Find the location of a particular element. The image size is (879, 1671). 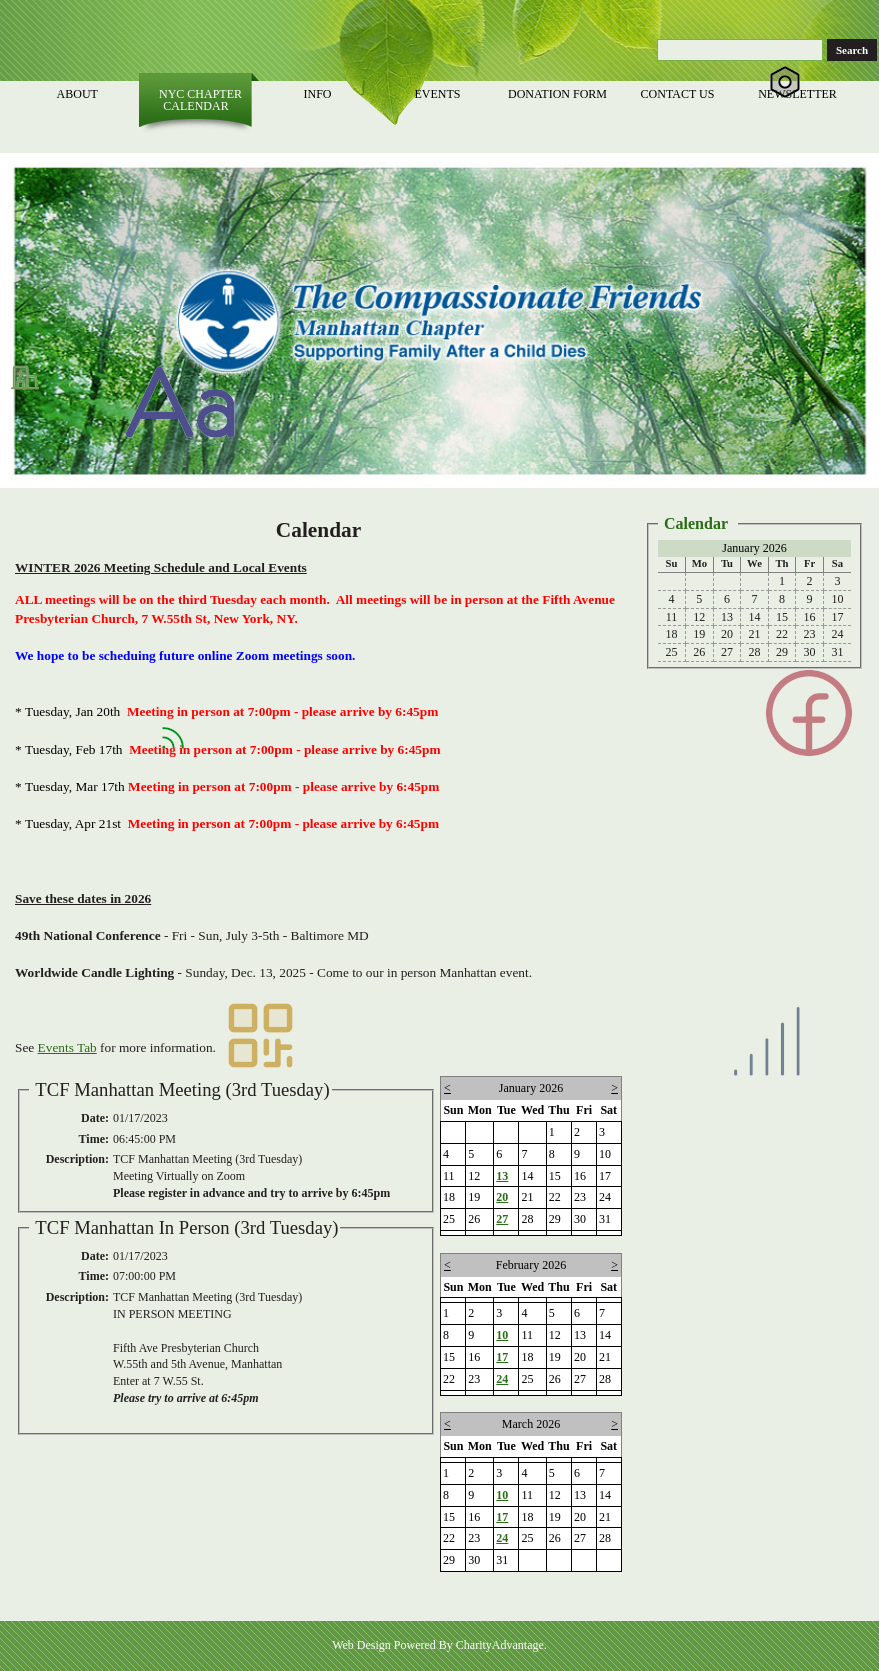

access hardware or mechanical settings is located at coordinates (785, 82).